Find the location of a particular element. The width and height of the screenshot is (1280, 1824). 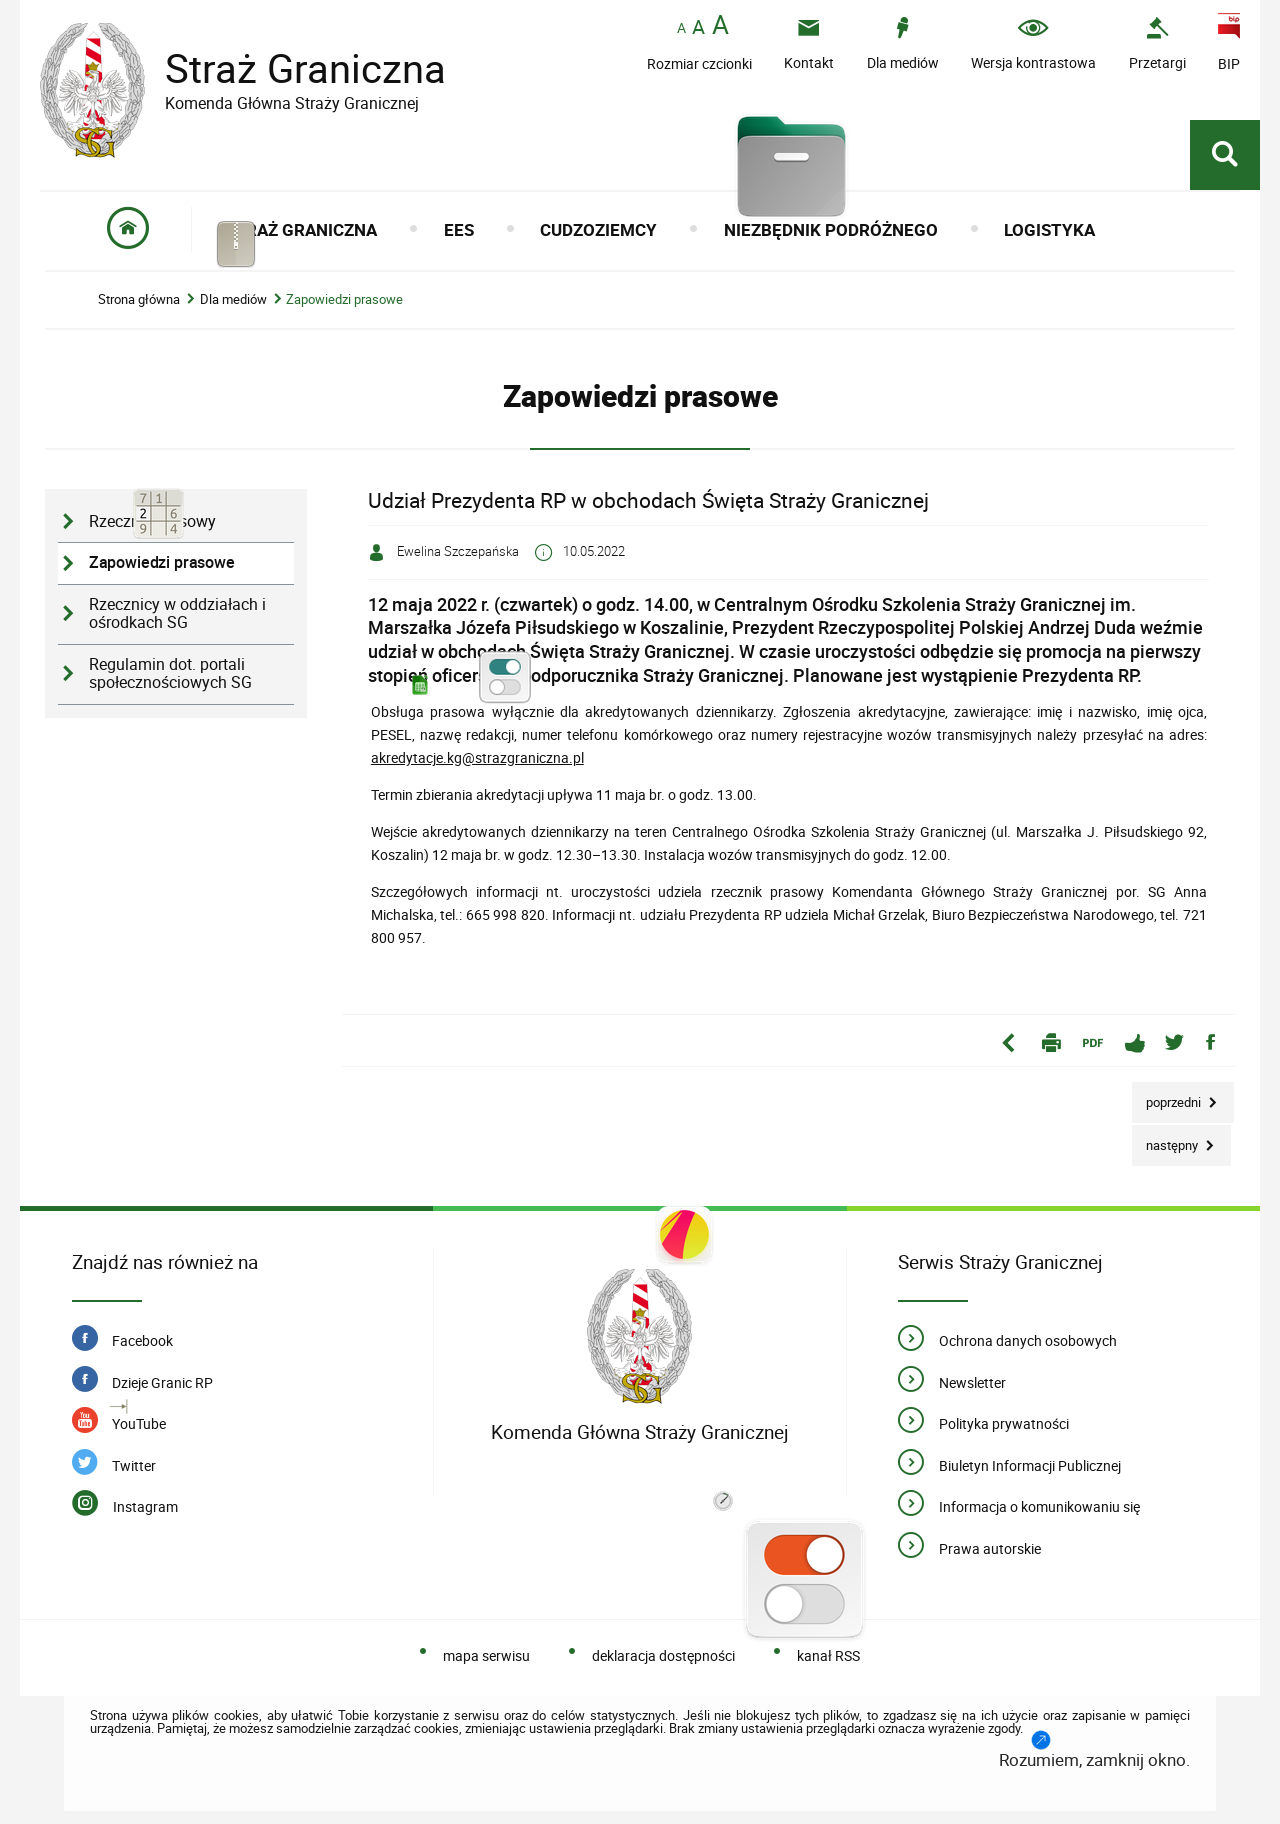

open LibreOffice Calc spreadsheet application is located at coordinates (420, 685).